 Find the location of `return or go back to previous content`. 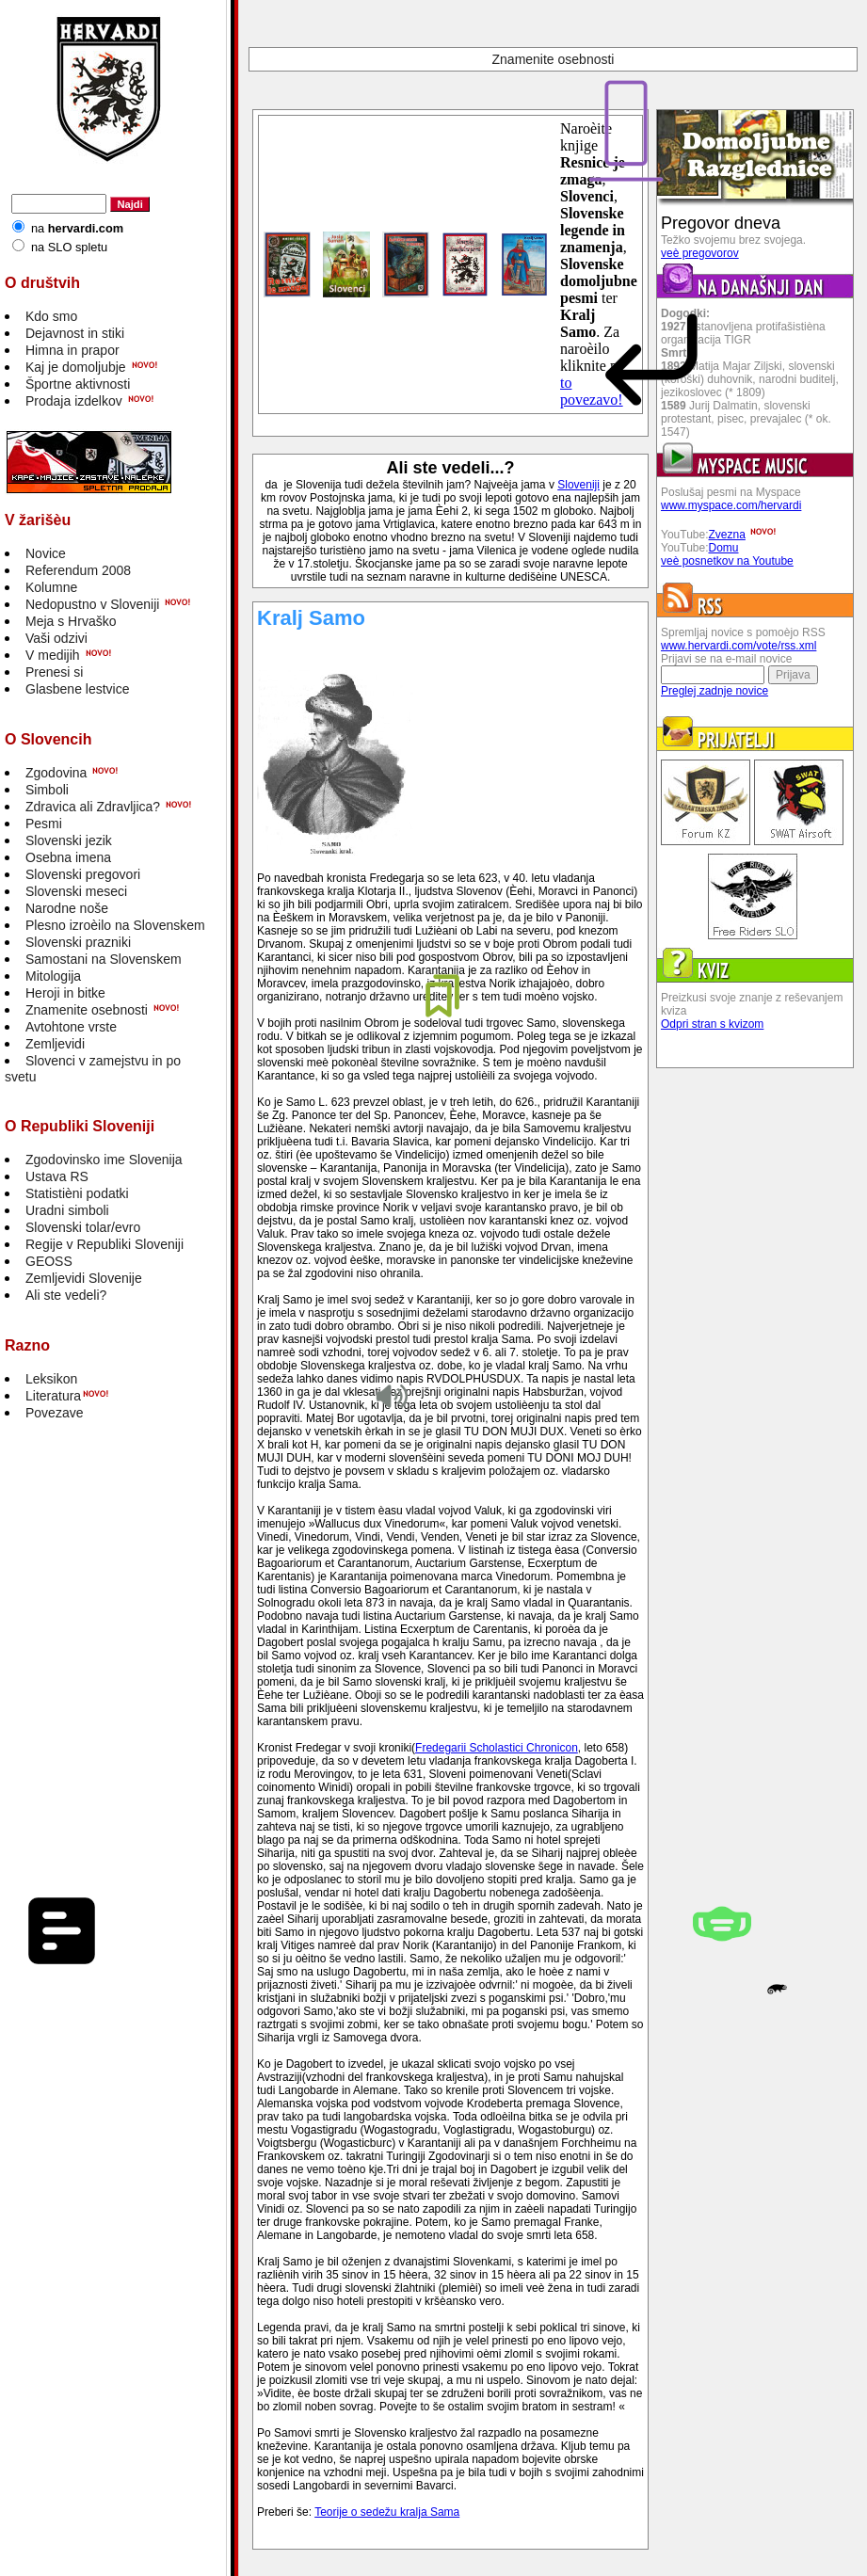

return or go back to previous content is located at coordinates (651, 360).